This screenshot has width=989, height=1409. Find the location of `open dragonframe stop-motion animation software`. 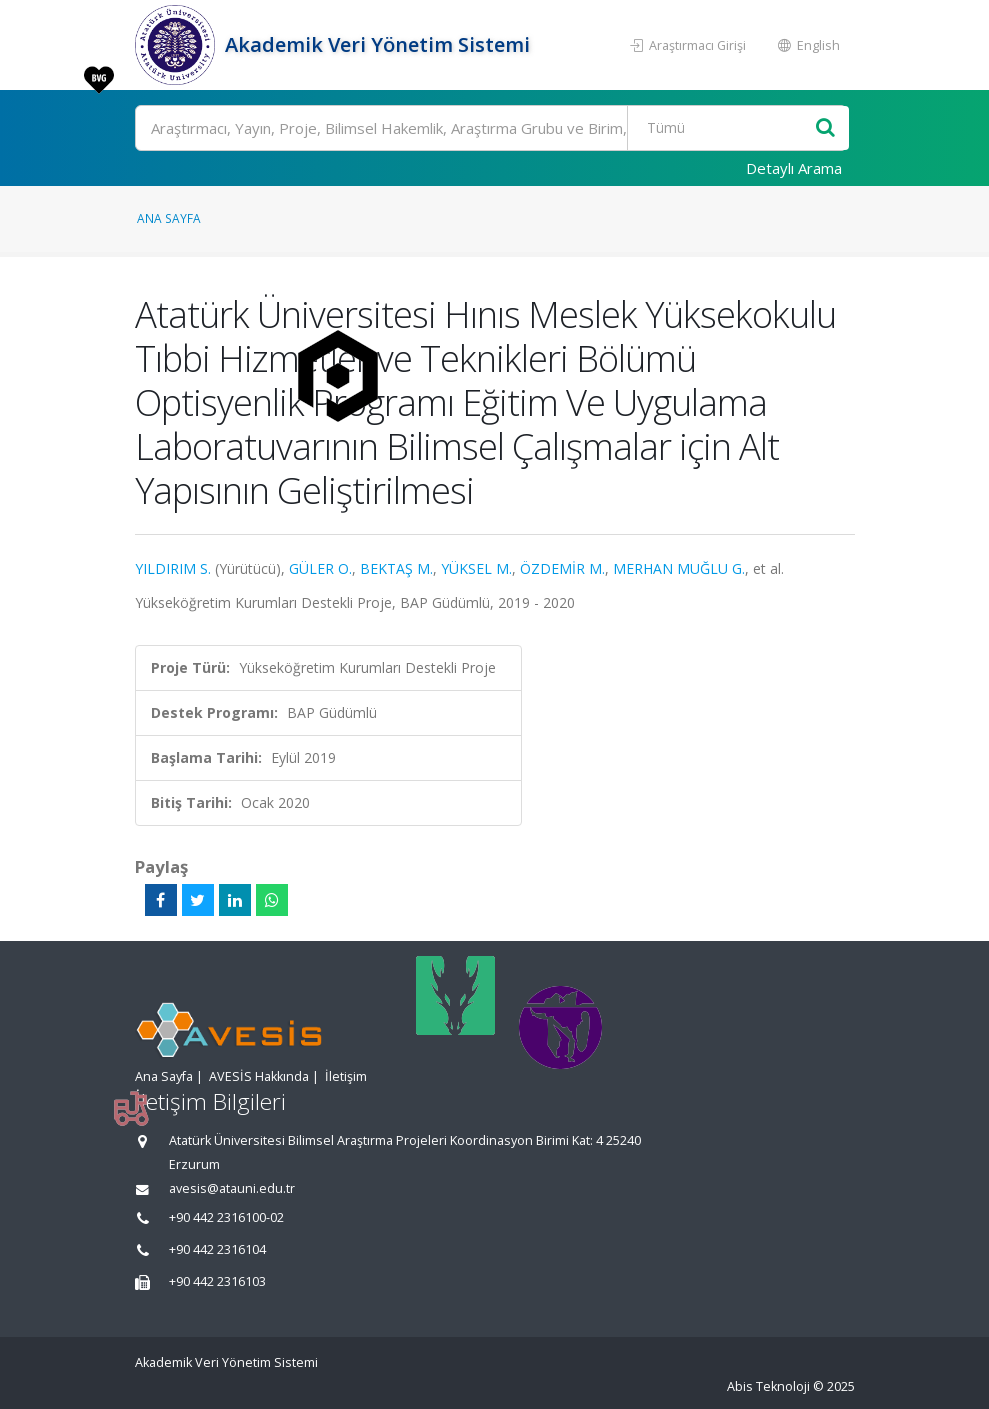

open dragonframe stop-motion animation software is located at coordinates (455, 995).